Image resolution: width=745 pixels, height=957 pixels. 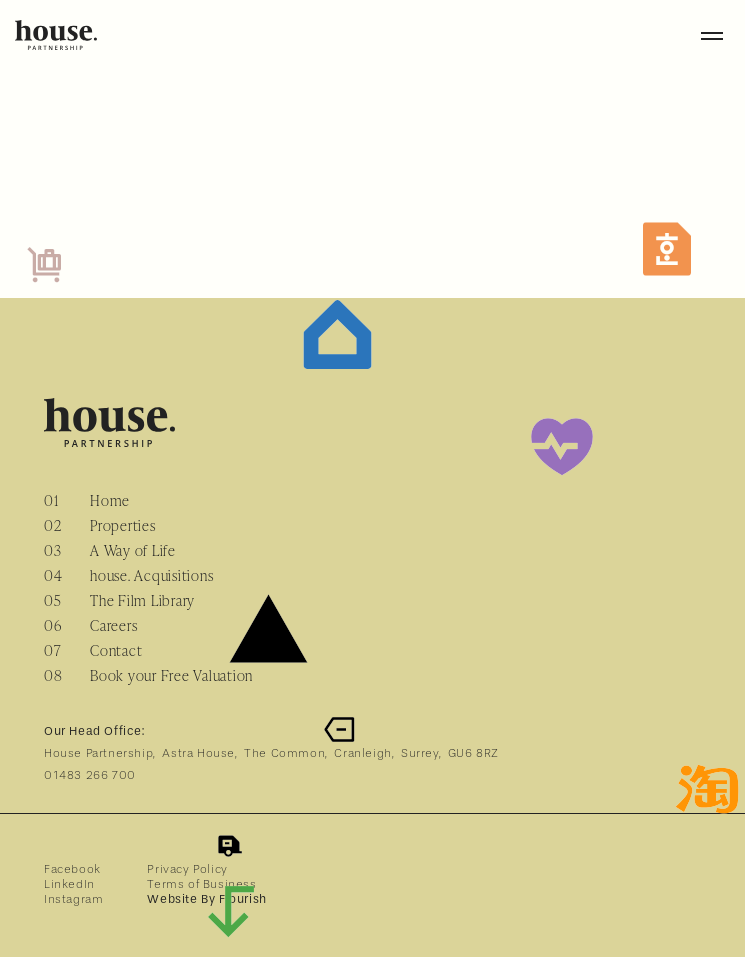 What do you see at coordinates (707, 789) in the screenshot?
I see `open the Taobao app` at bounding box center [707, 789].